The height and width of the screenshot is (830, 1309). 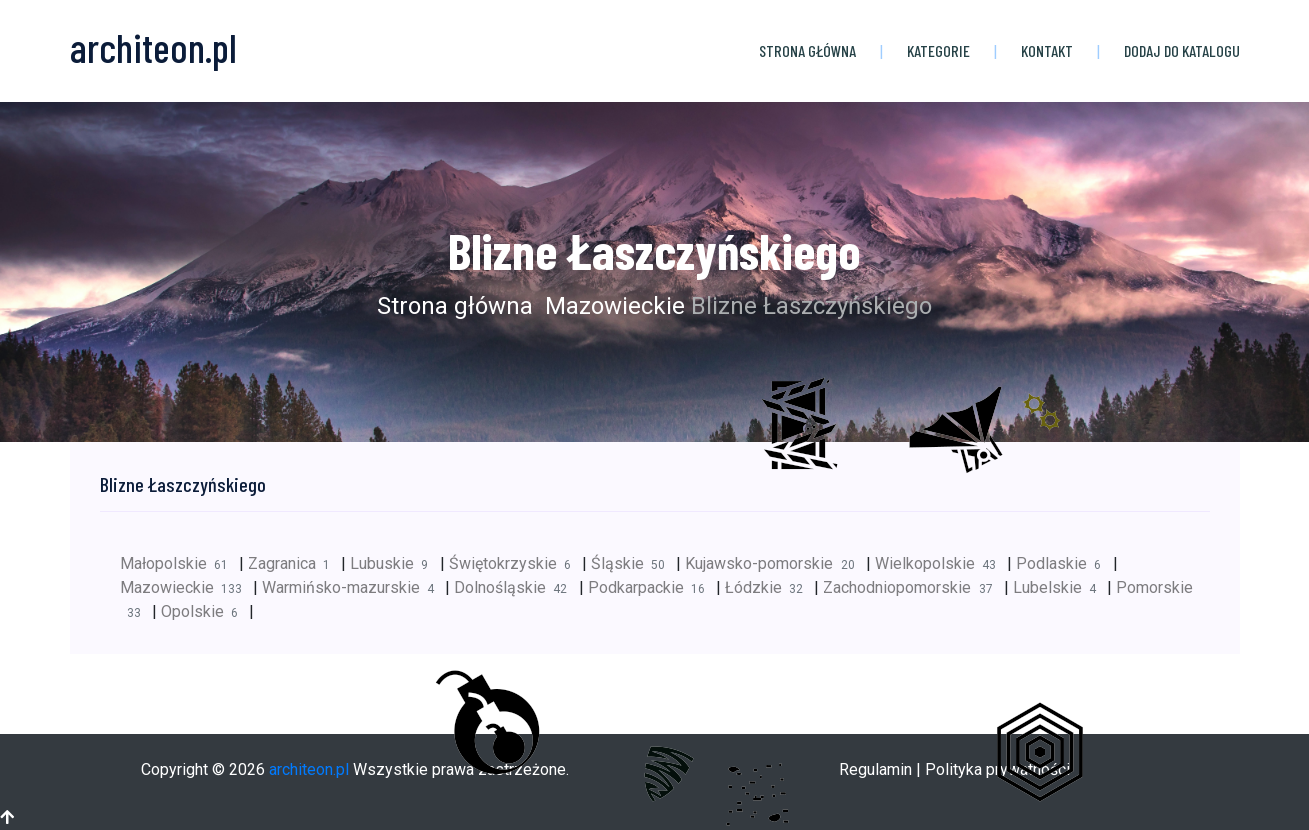 What do you see at coordinates (956, 430) in the screenshot?
I see `access hang gliding or paragliding activities` at bounding box center [956, 430].